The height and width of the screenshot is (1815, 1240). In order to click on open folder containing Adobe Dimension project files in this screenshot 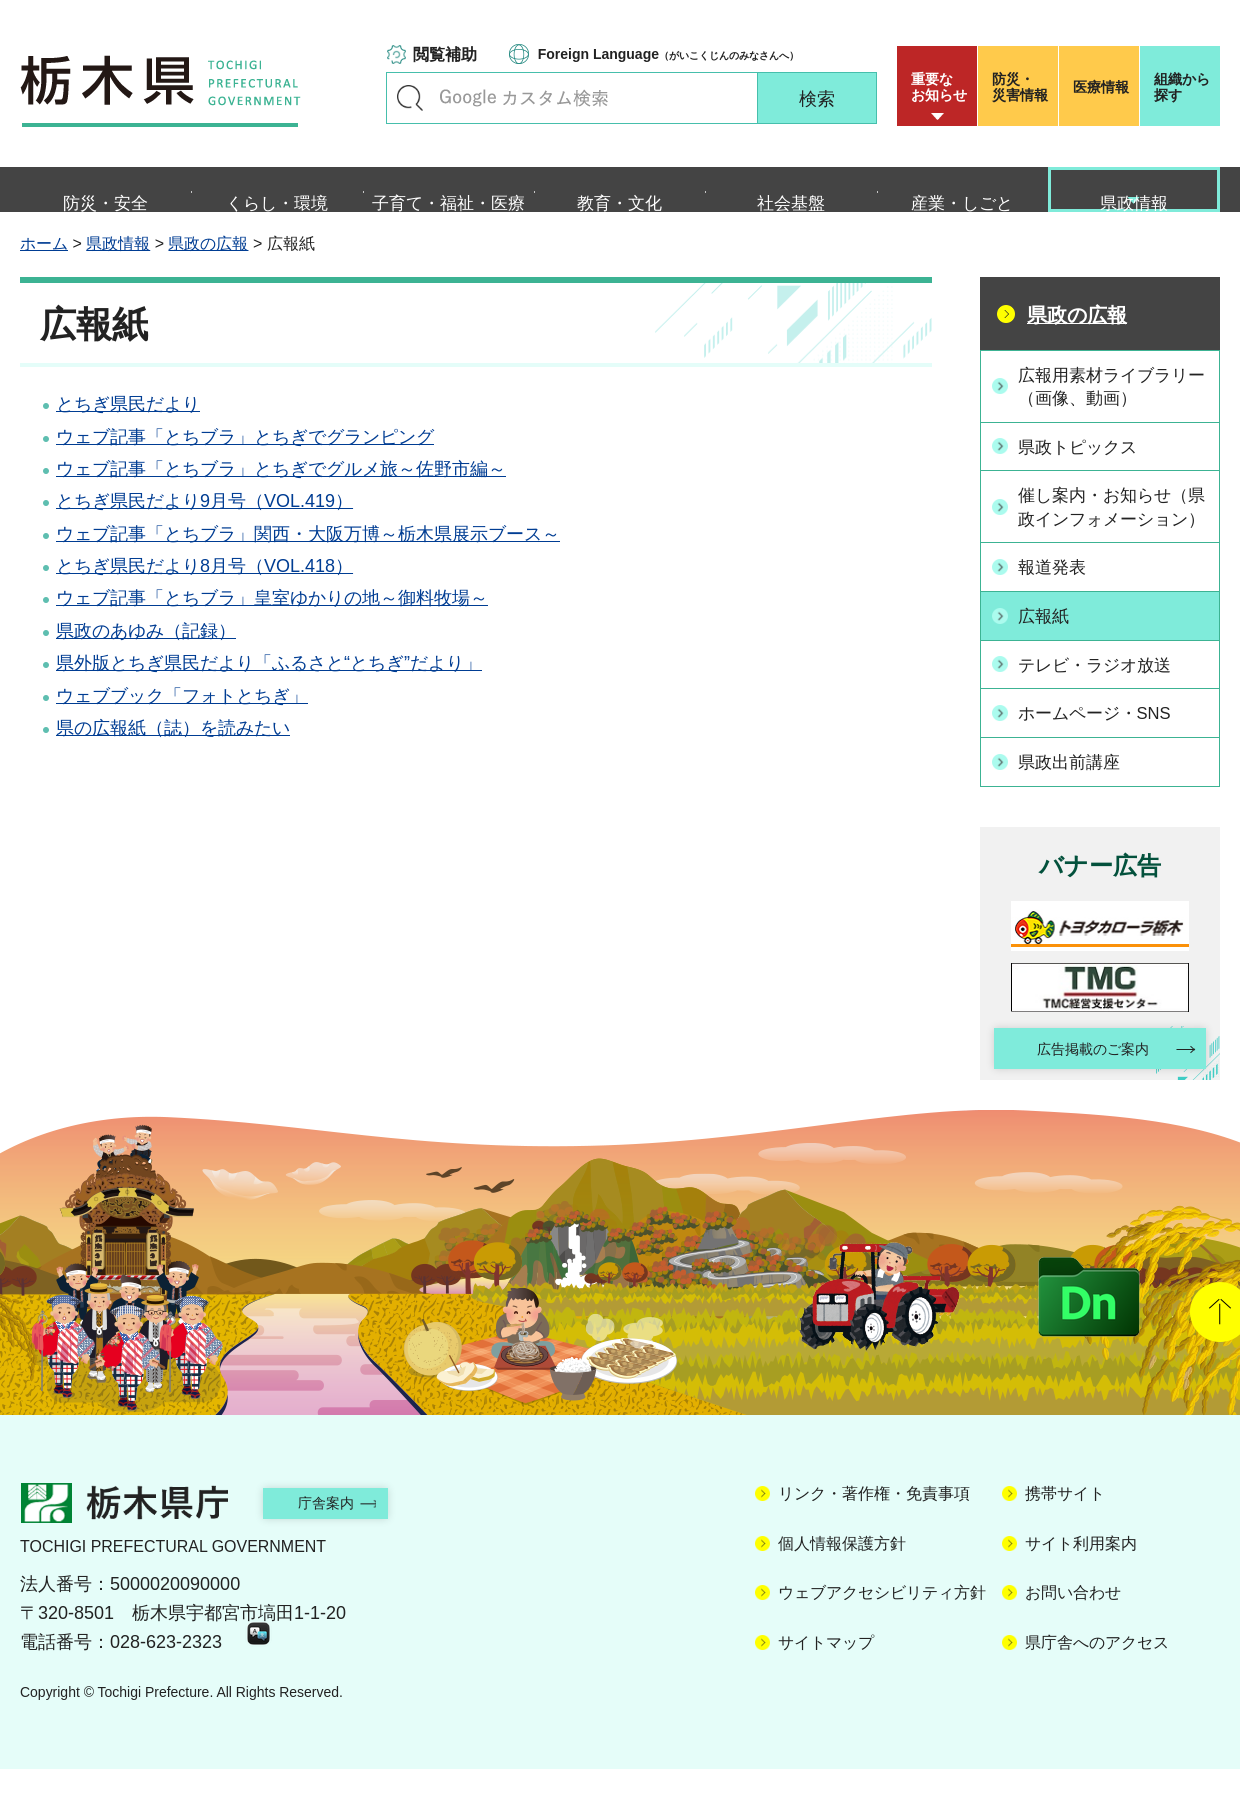, I will do `click(1088, 1299)`.